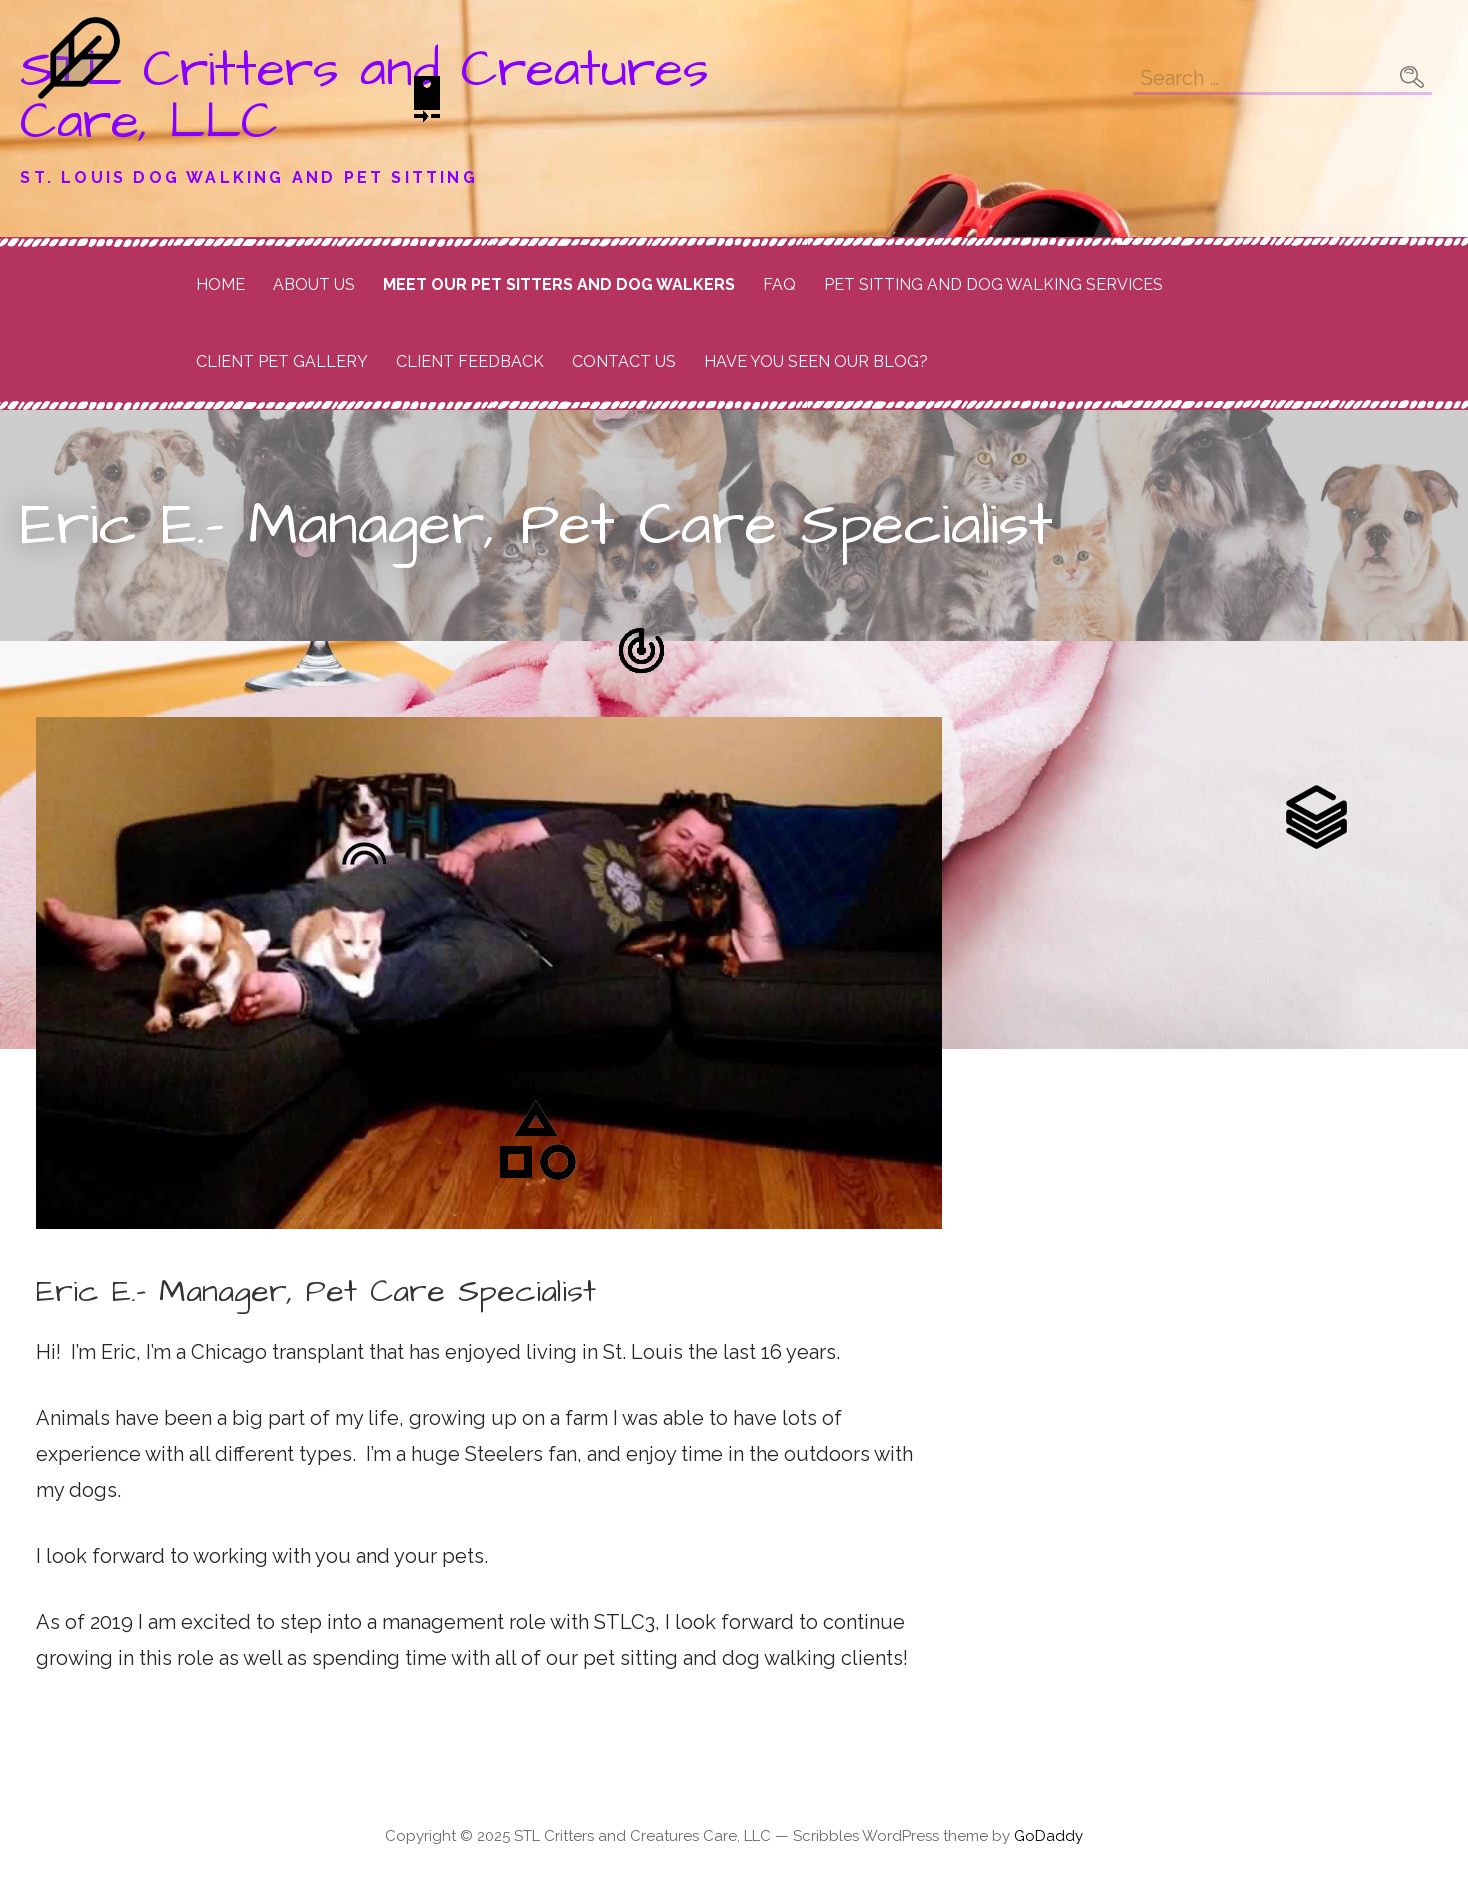  What do you see at coordinates (77, 59) in the screenshot?
I see `compose a new message or note` at bounding box center [77, 59].